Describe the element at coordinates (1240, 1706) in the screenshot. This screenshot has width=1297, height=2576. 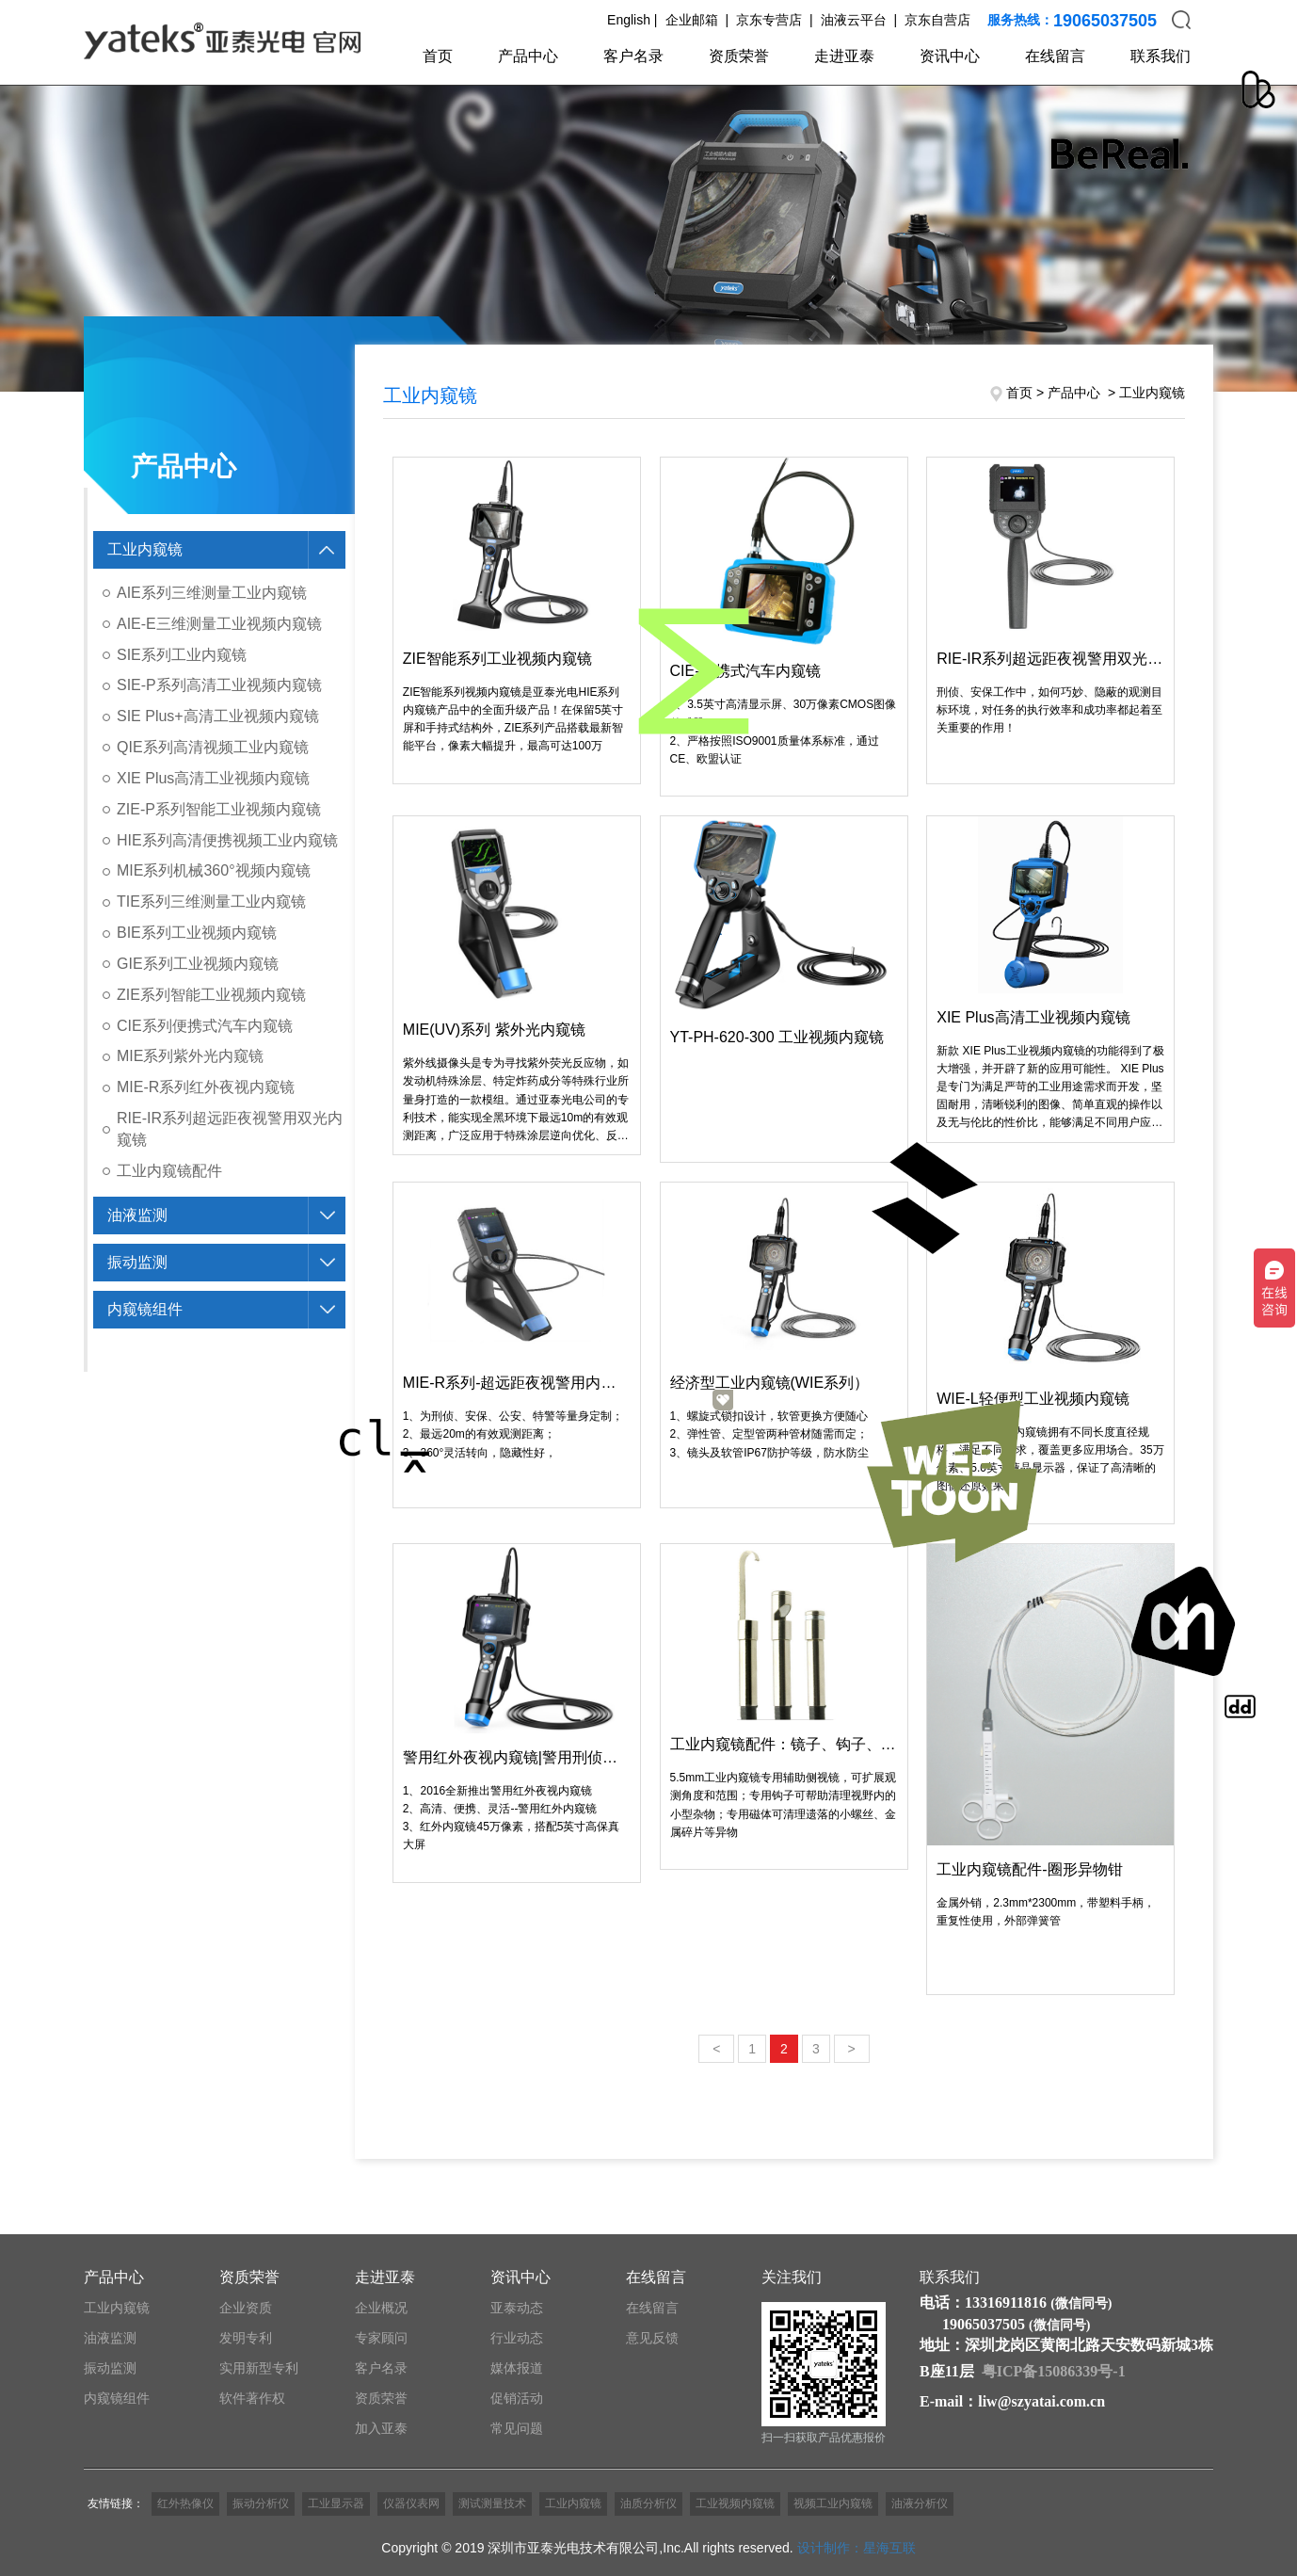
I see `deploy dog logo - a deployment automation service` at that location.